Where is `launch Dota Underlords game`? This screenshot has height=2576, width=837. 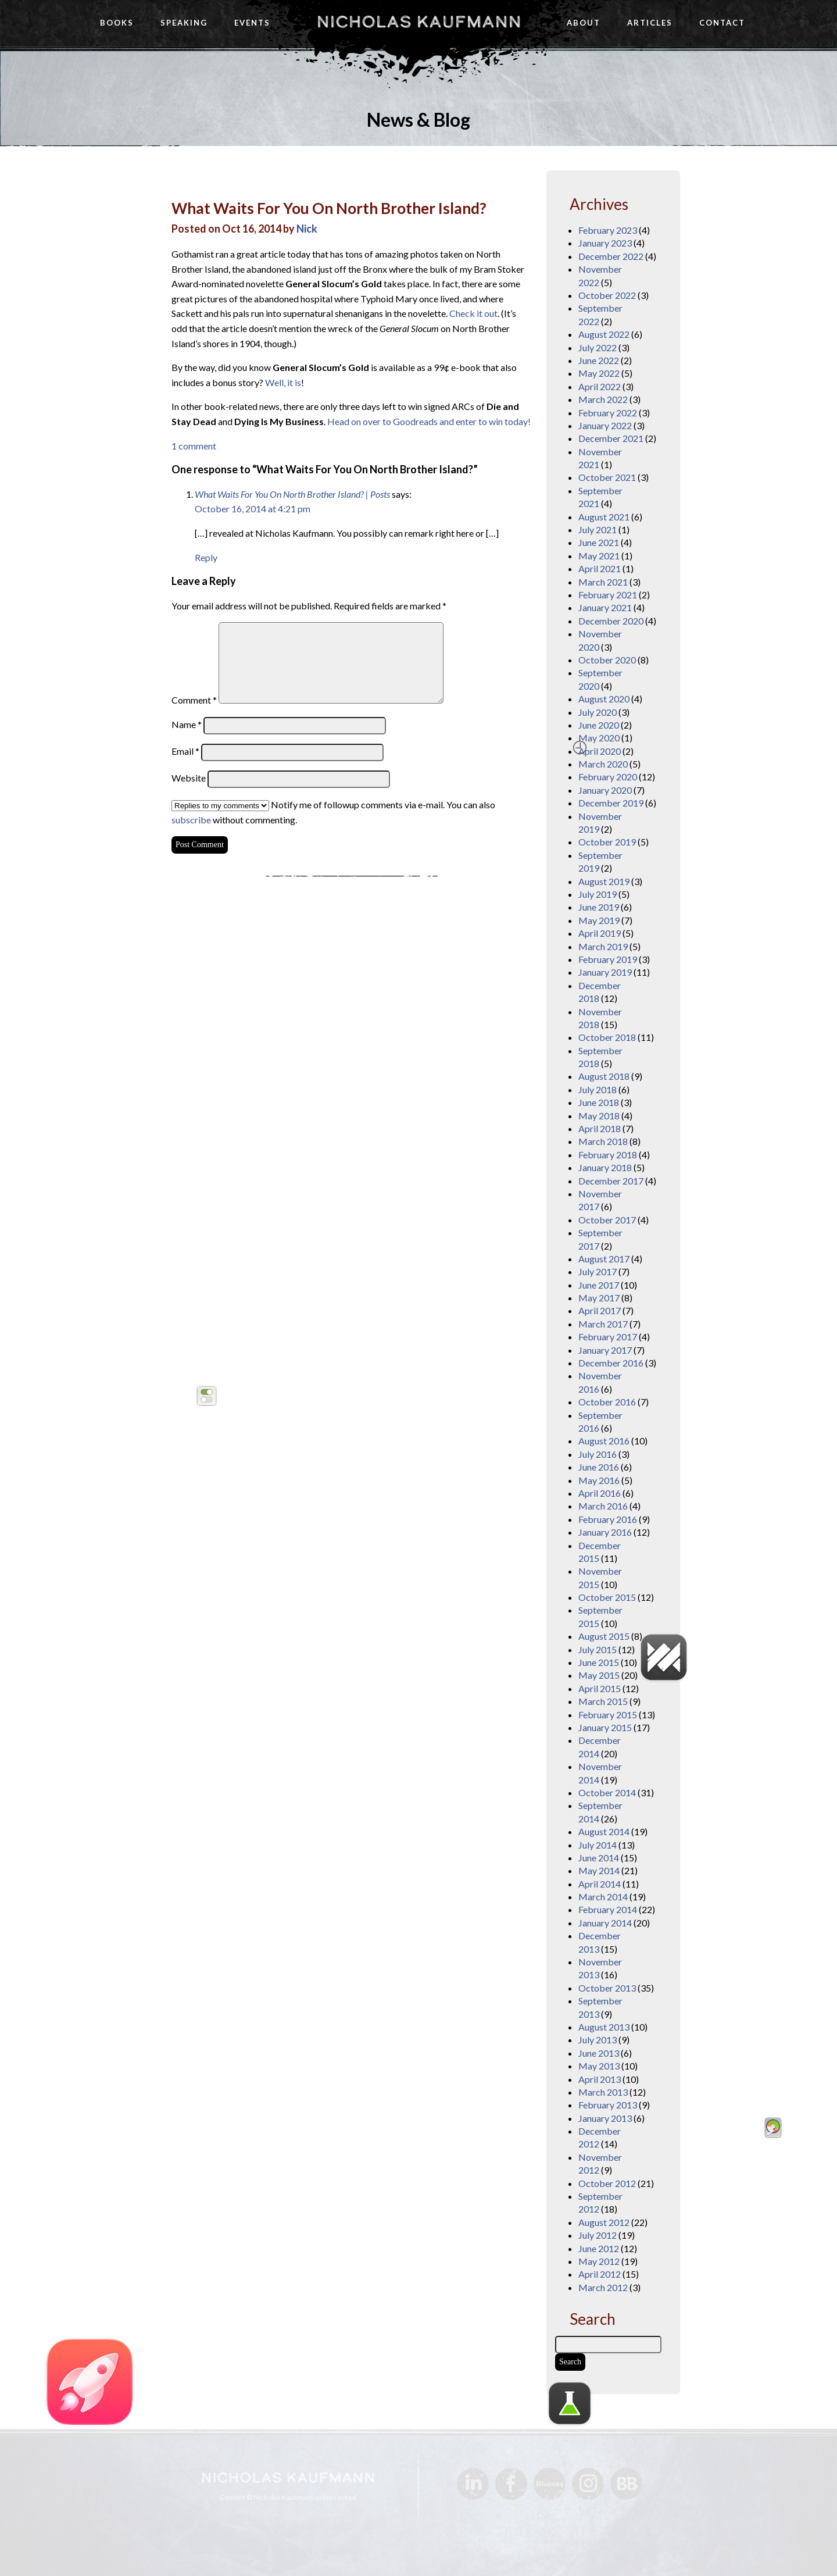 launch Dota Underlords game is located at coordinates (664, 1657).